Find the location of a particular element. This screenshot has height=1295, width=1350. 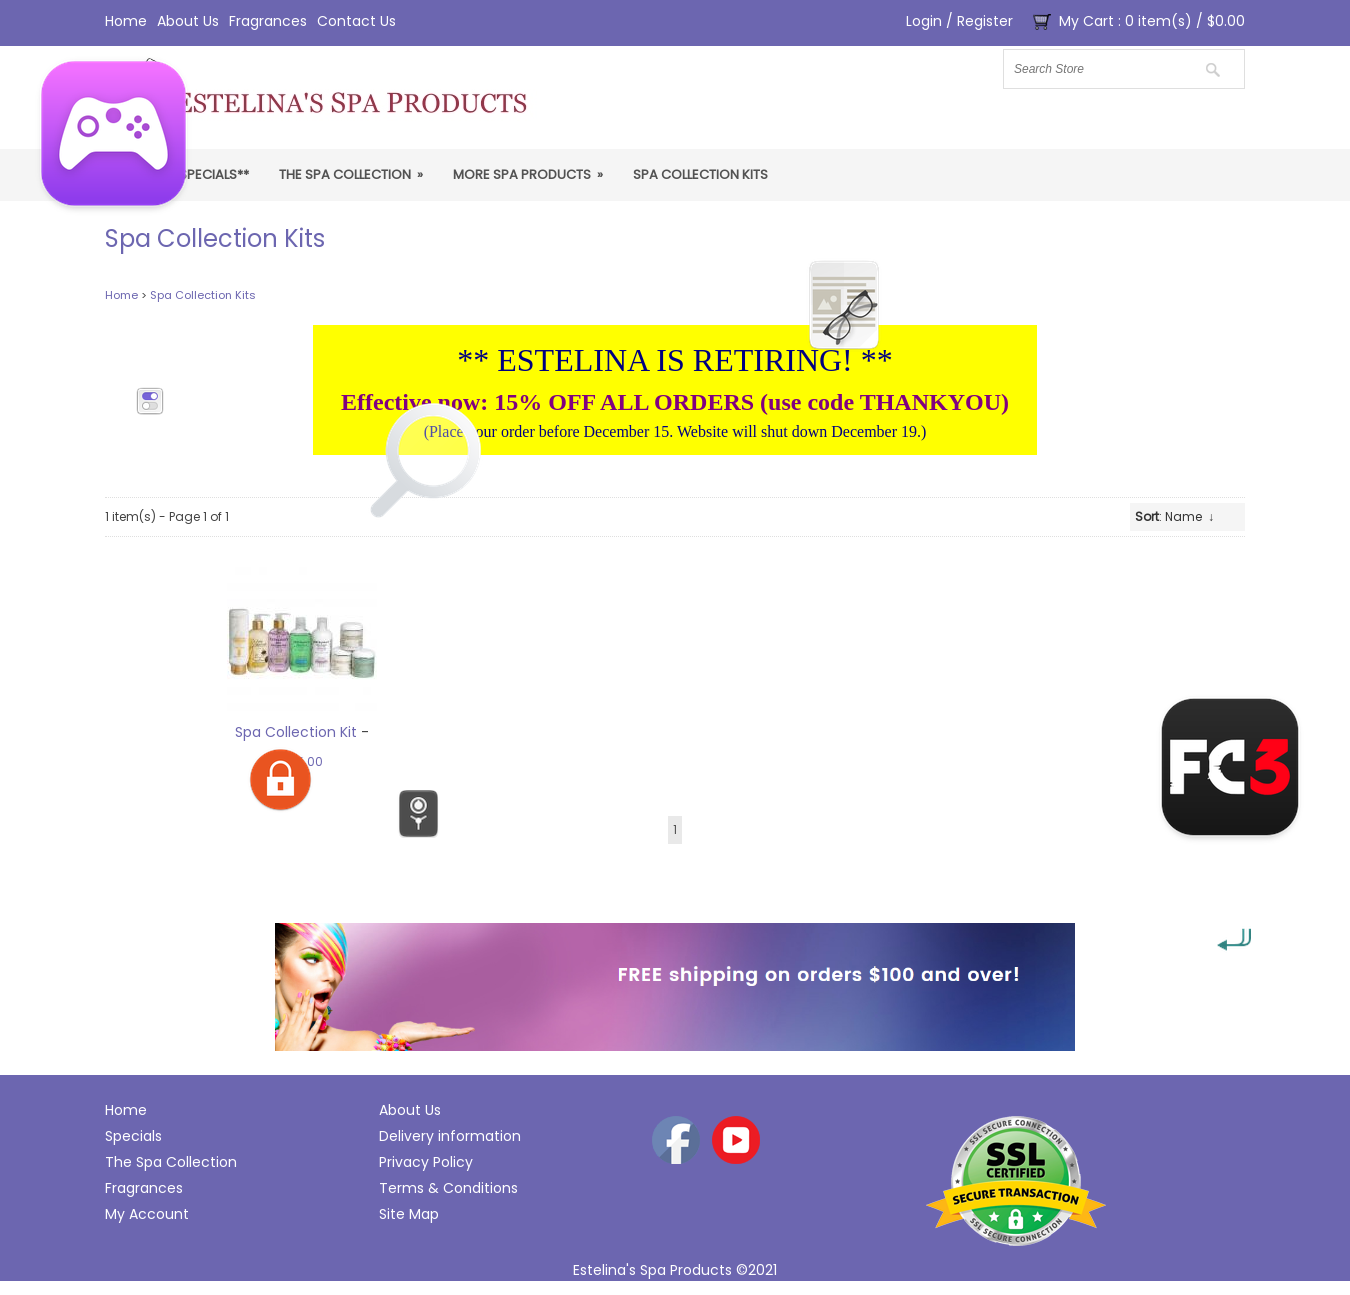

open the search application is located at coordinates (425, 458).